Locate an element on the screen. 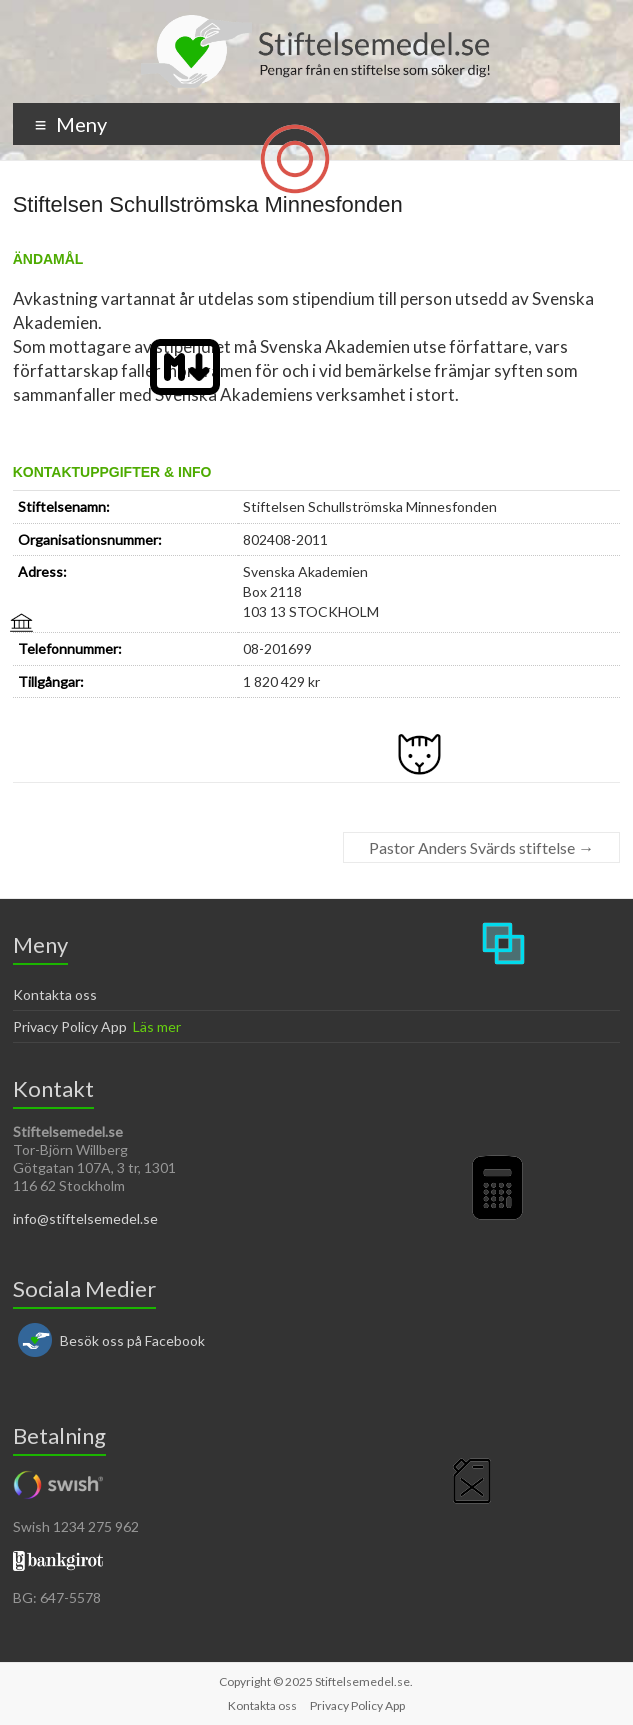 The height and width of the screenshot is (1725, 633). select a single option from a list is located at coordinates (295, 159).